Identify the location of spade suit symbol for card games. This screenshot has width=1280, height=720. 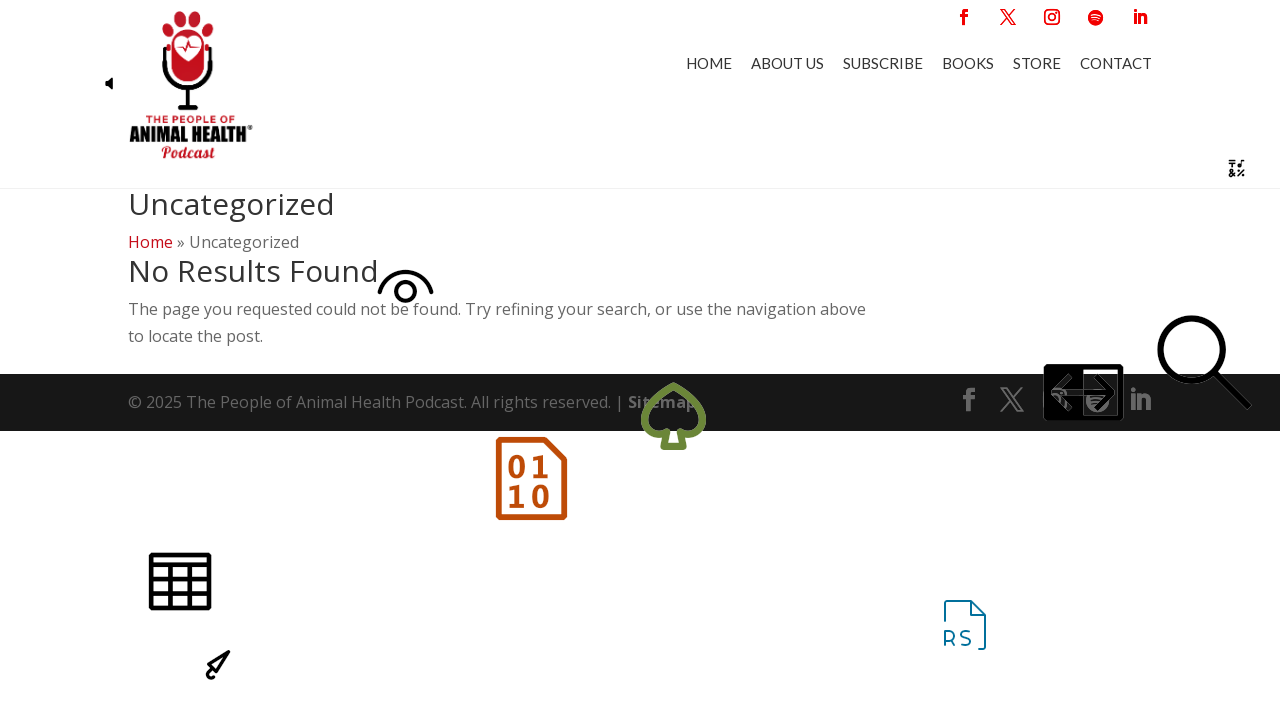
(673, 417).